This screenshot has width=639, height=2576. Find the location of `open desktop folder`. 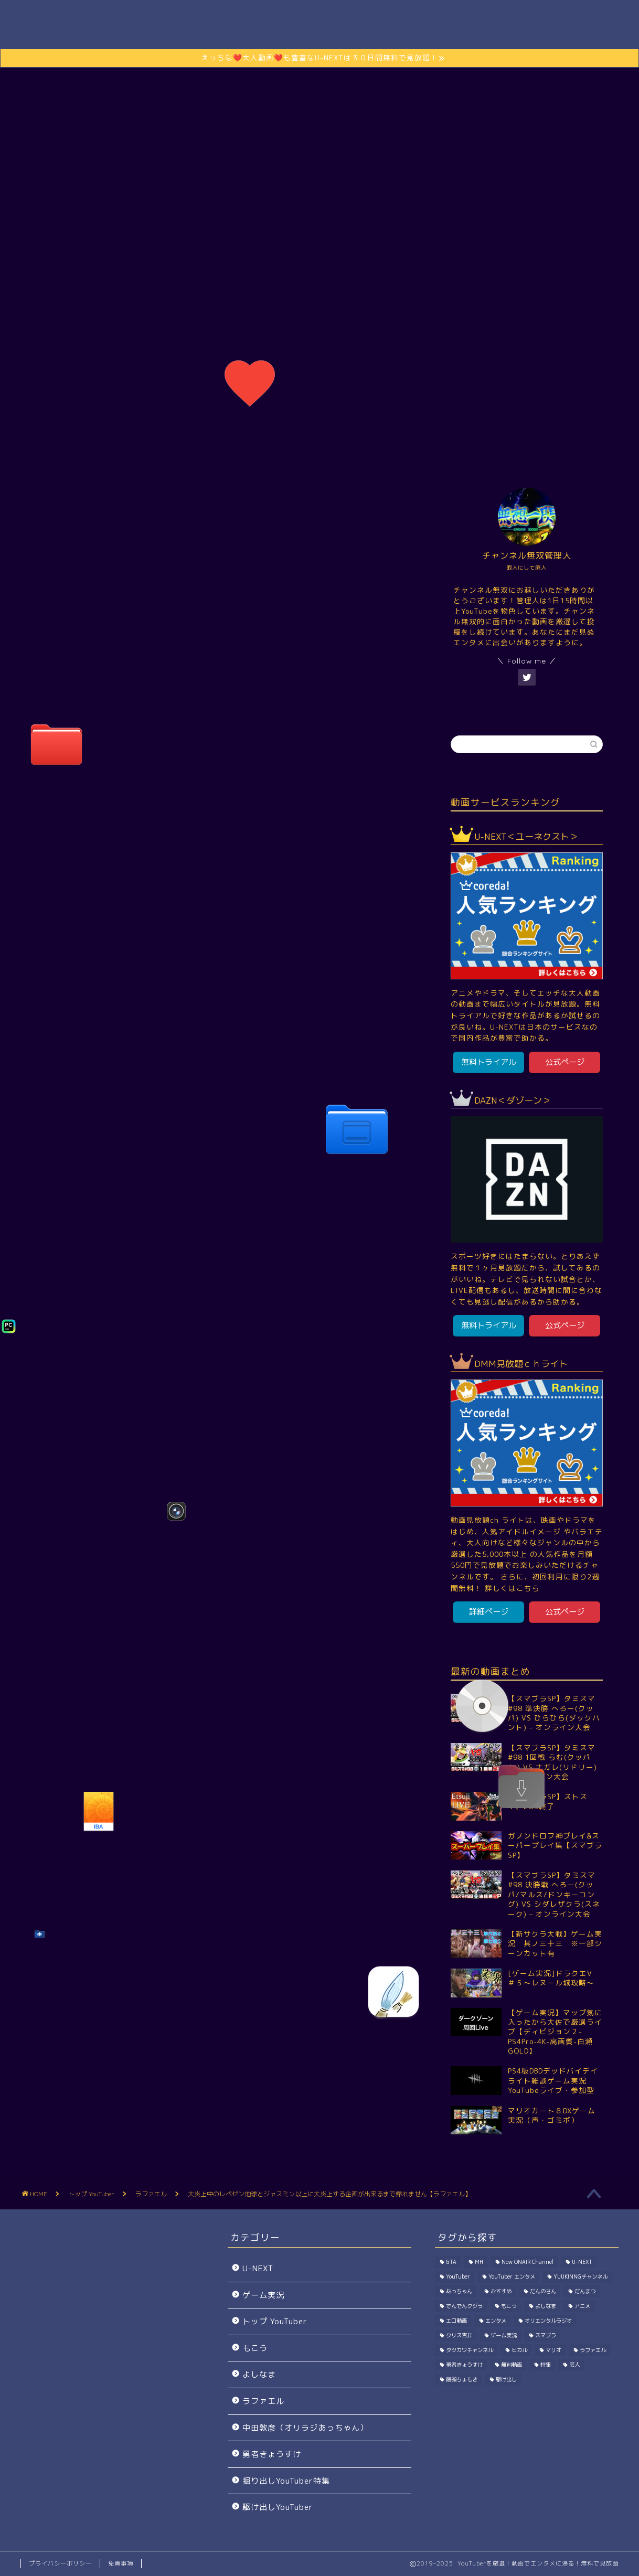

open desktop folder is located at coordinates (357, 1129).